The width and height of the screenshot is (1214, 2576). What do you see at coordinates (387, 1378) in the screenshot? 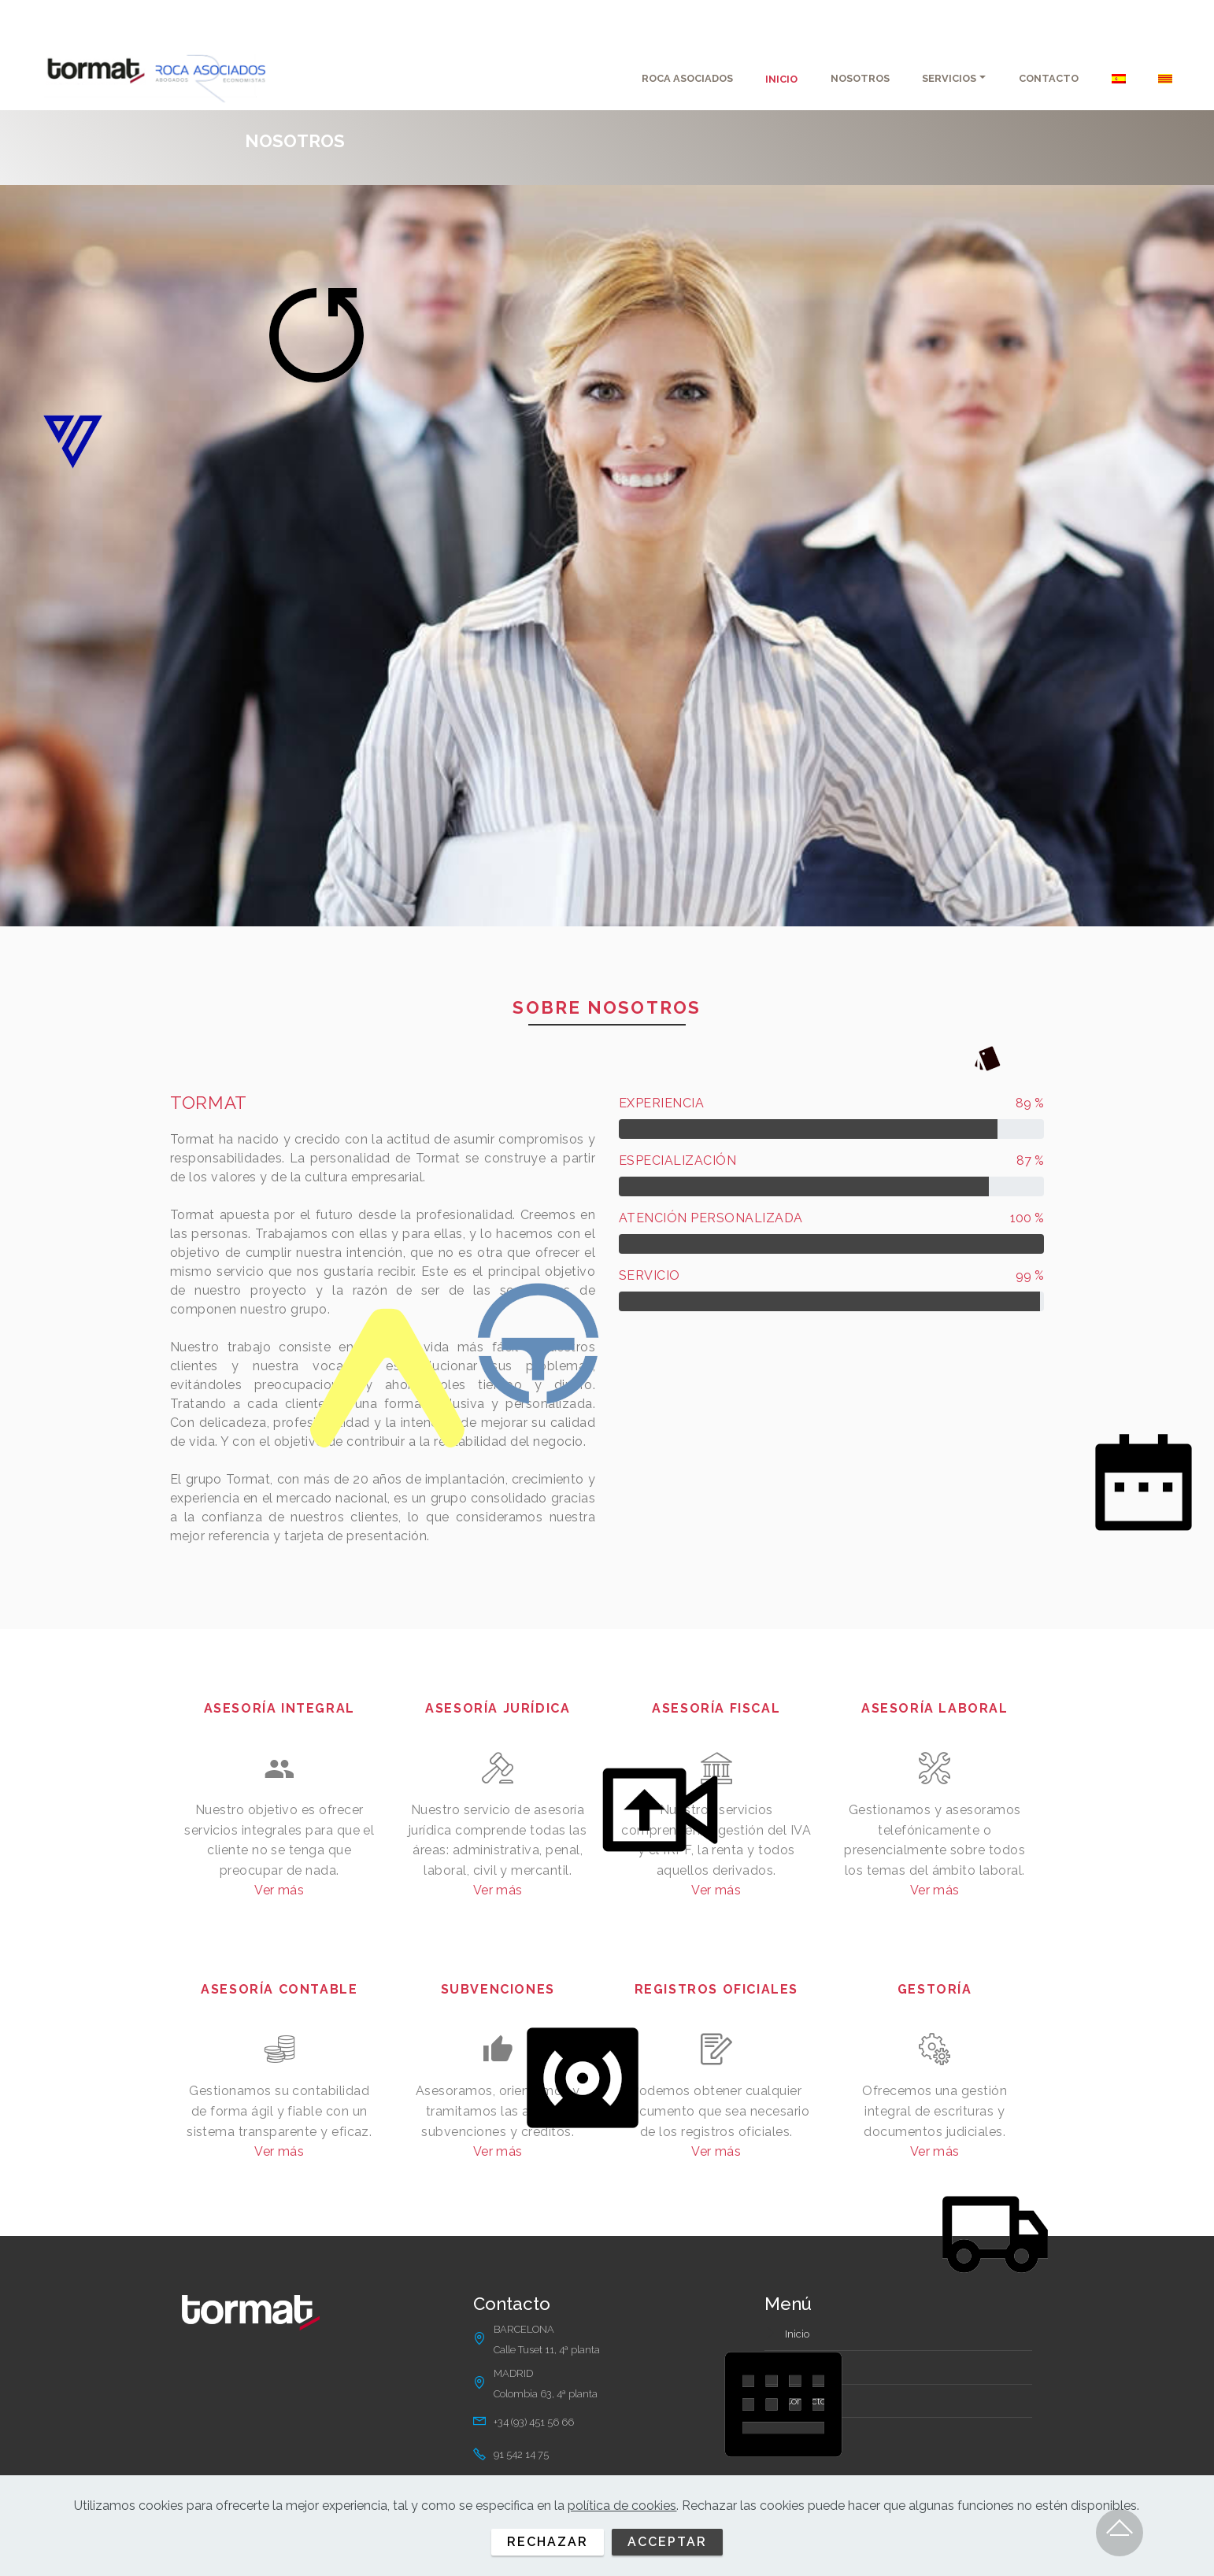
I see `expo development platform logo` at bounding box center [387, 1378].